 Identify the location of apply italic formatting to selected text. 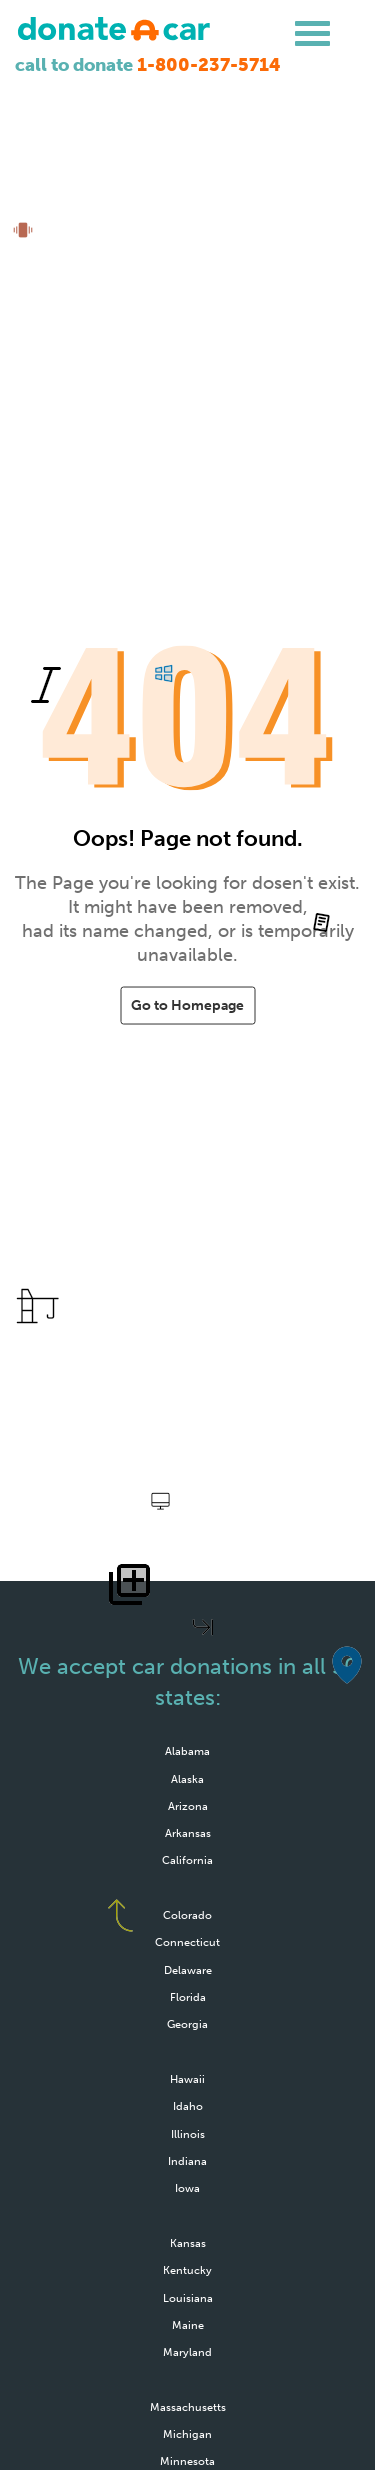
(46, 685).